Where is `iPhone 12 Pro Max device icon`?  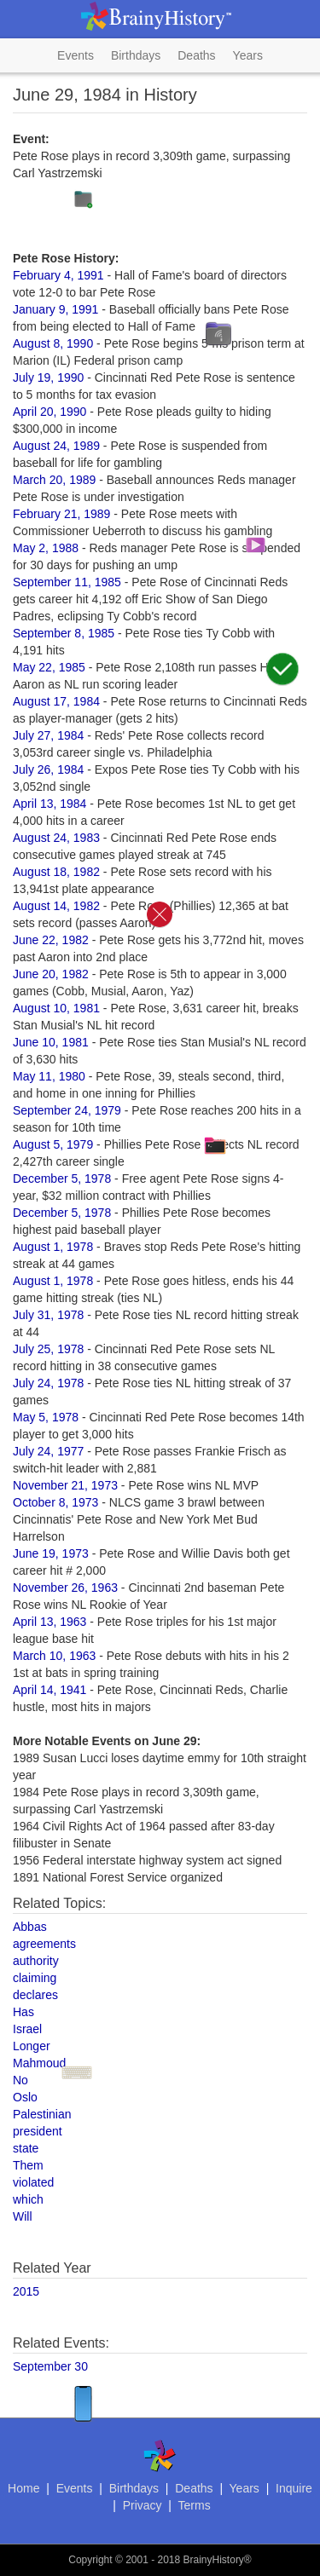 iPhone 12 Pro Max device icon is located at coordinates (83, 2404).